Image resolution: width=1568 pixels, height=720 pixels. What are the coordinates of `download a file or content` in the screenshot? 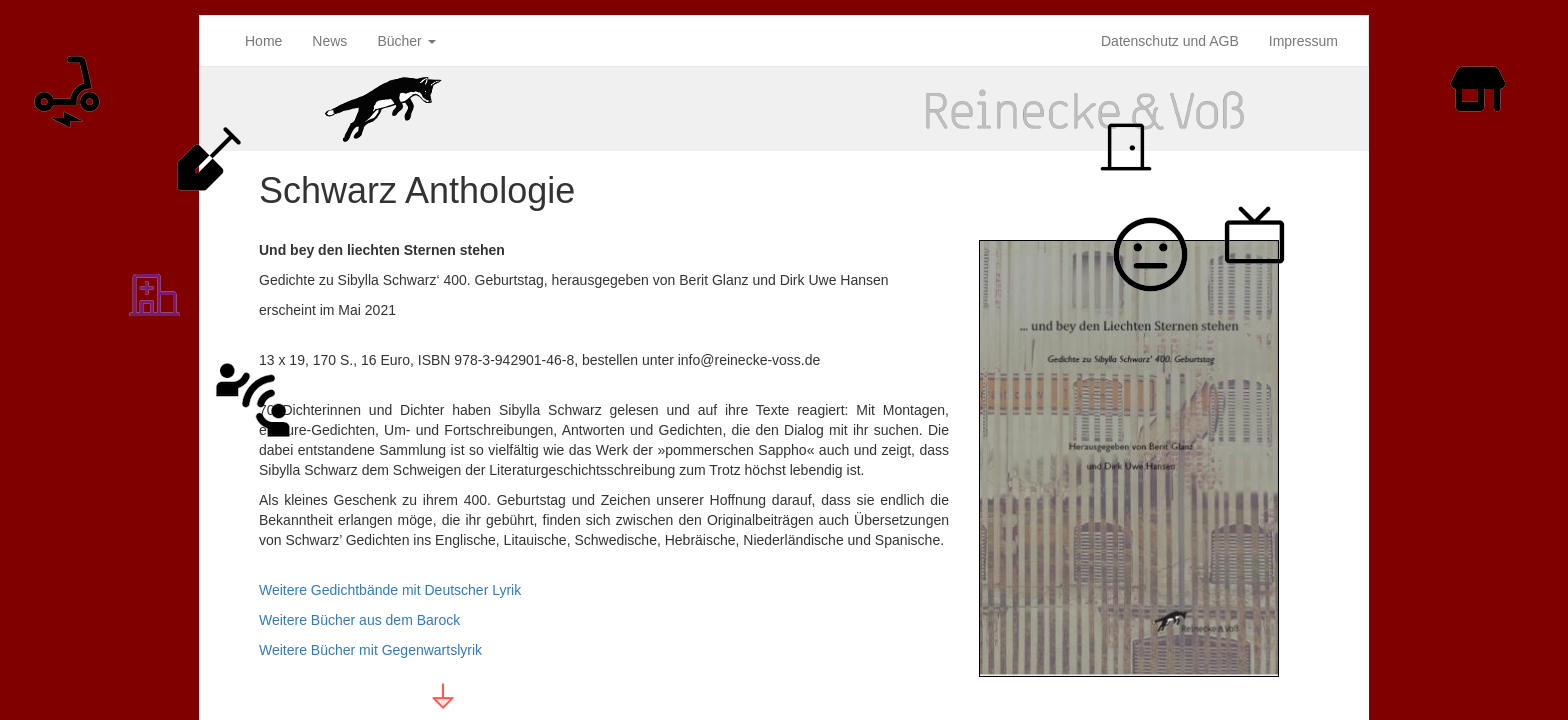 It's located at (443, 696).